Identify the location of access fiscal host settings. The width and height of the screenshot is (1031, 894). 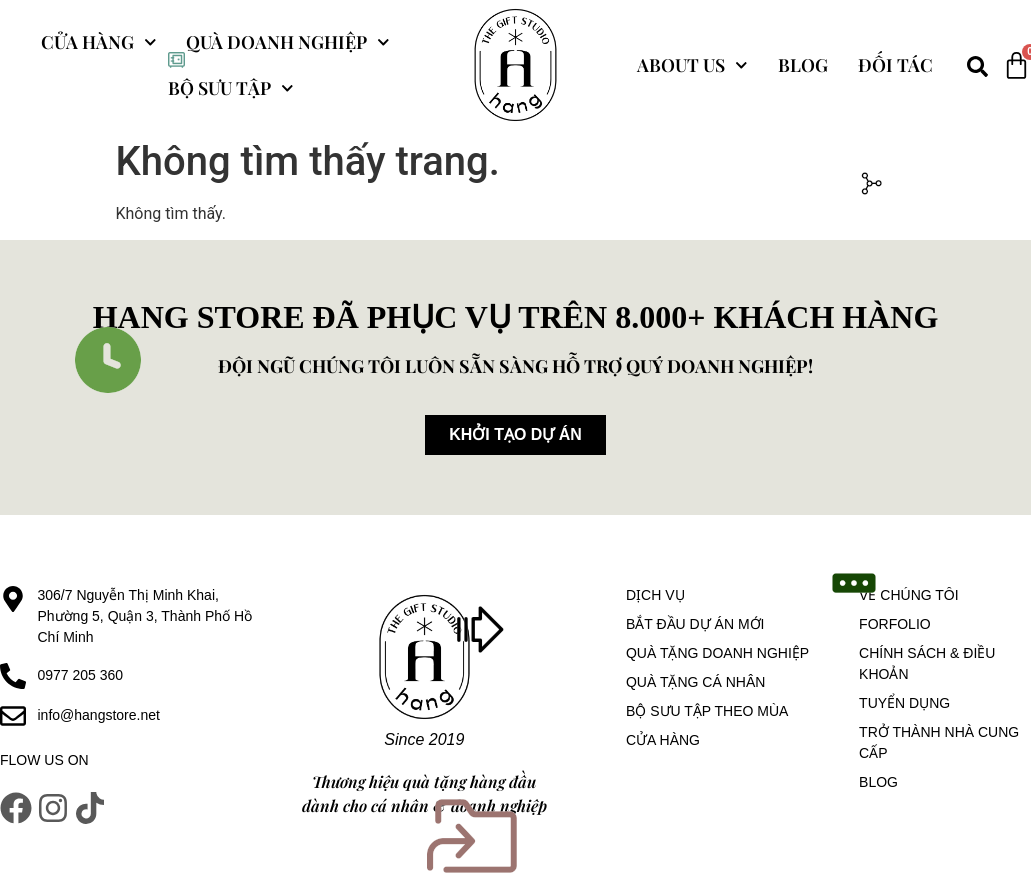
(176, 60).